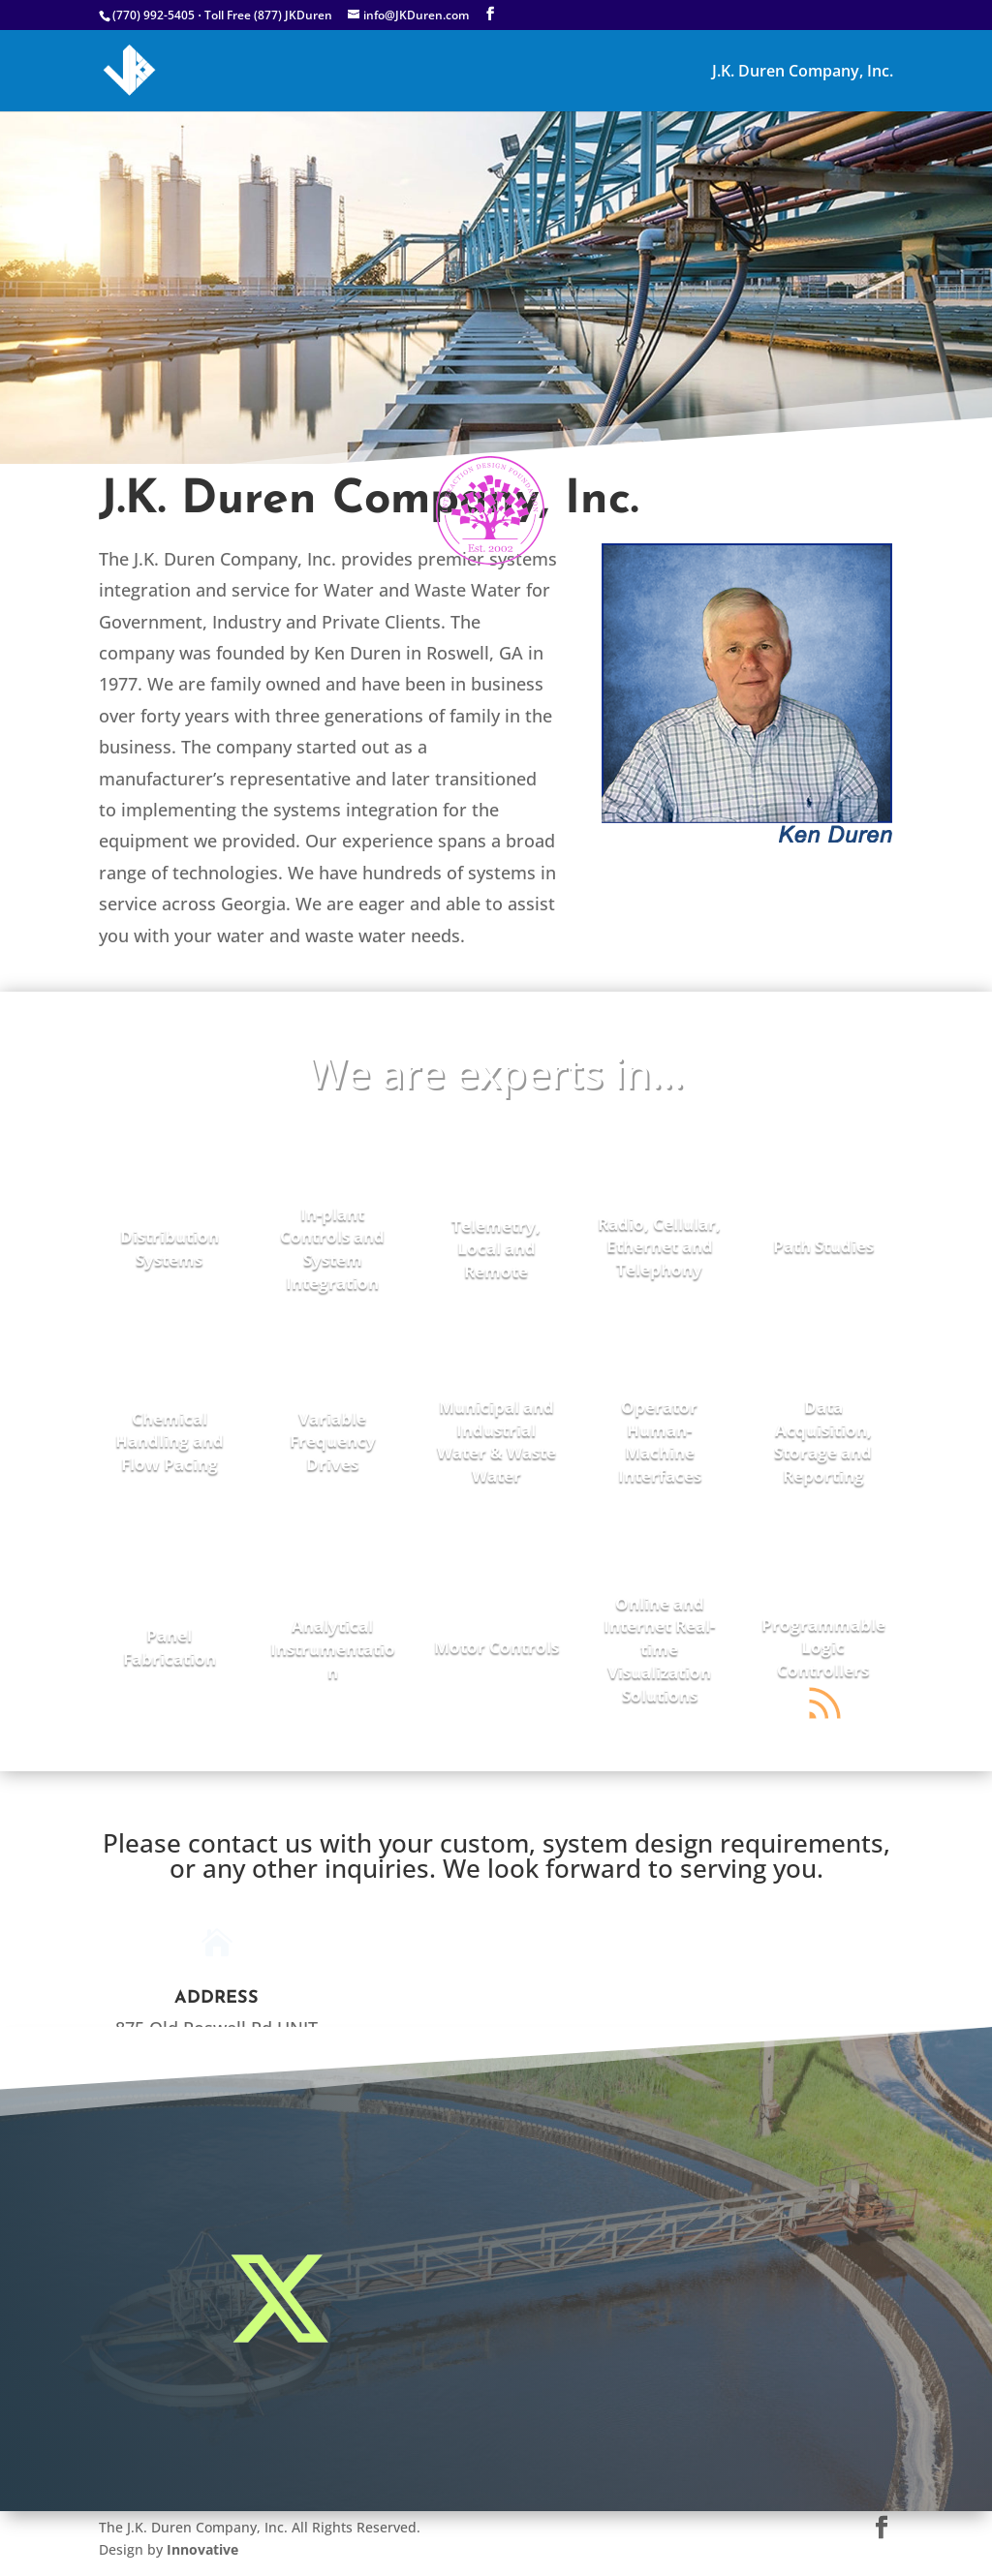 The width and height of the screenshot is (992, 2576). What do you see at coordinates (279, 2298) in the screenshot?
I see `share to X (formerly Twitter)` at bounding box center [279, 2298].